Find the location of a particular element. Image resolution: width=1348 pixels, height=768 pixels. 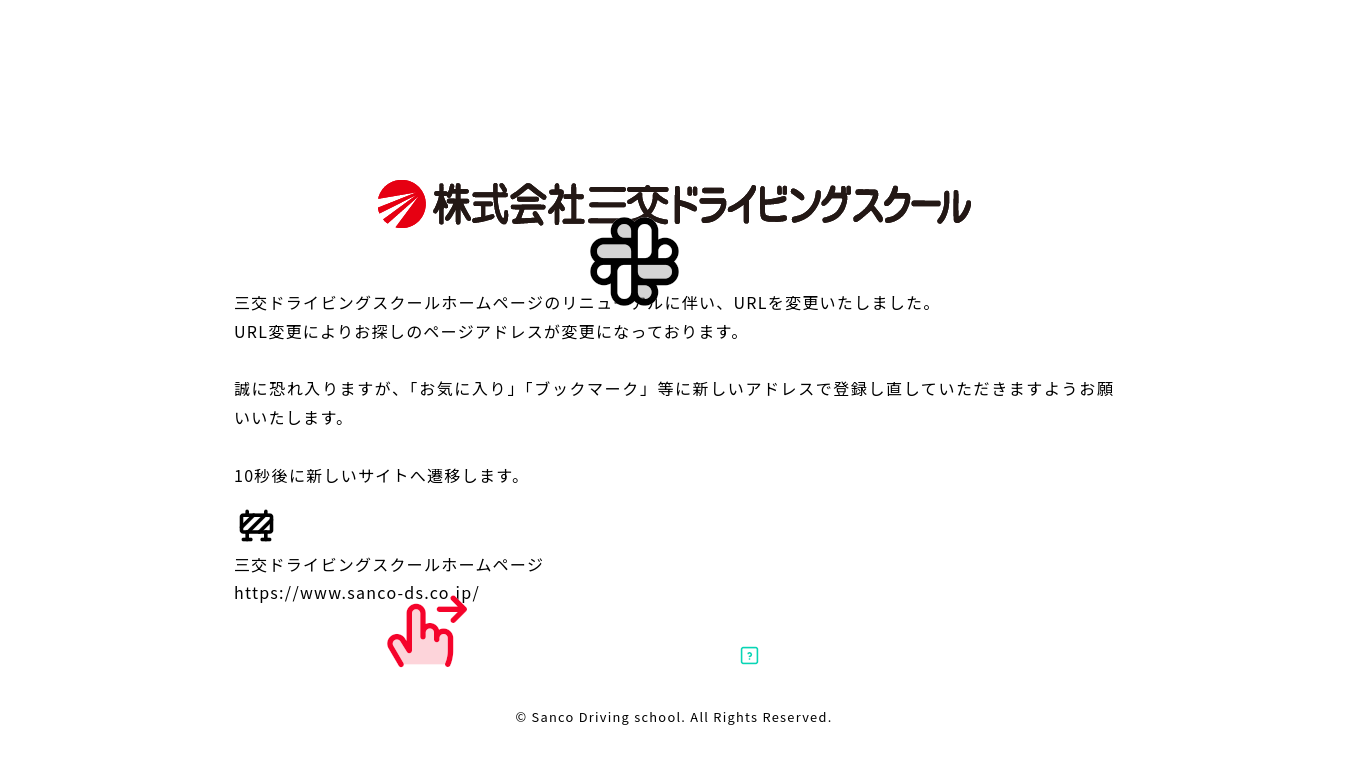

access help or support options is located at coordinates (749, 655).